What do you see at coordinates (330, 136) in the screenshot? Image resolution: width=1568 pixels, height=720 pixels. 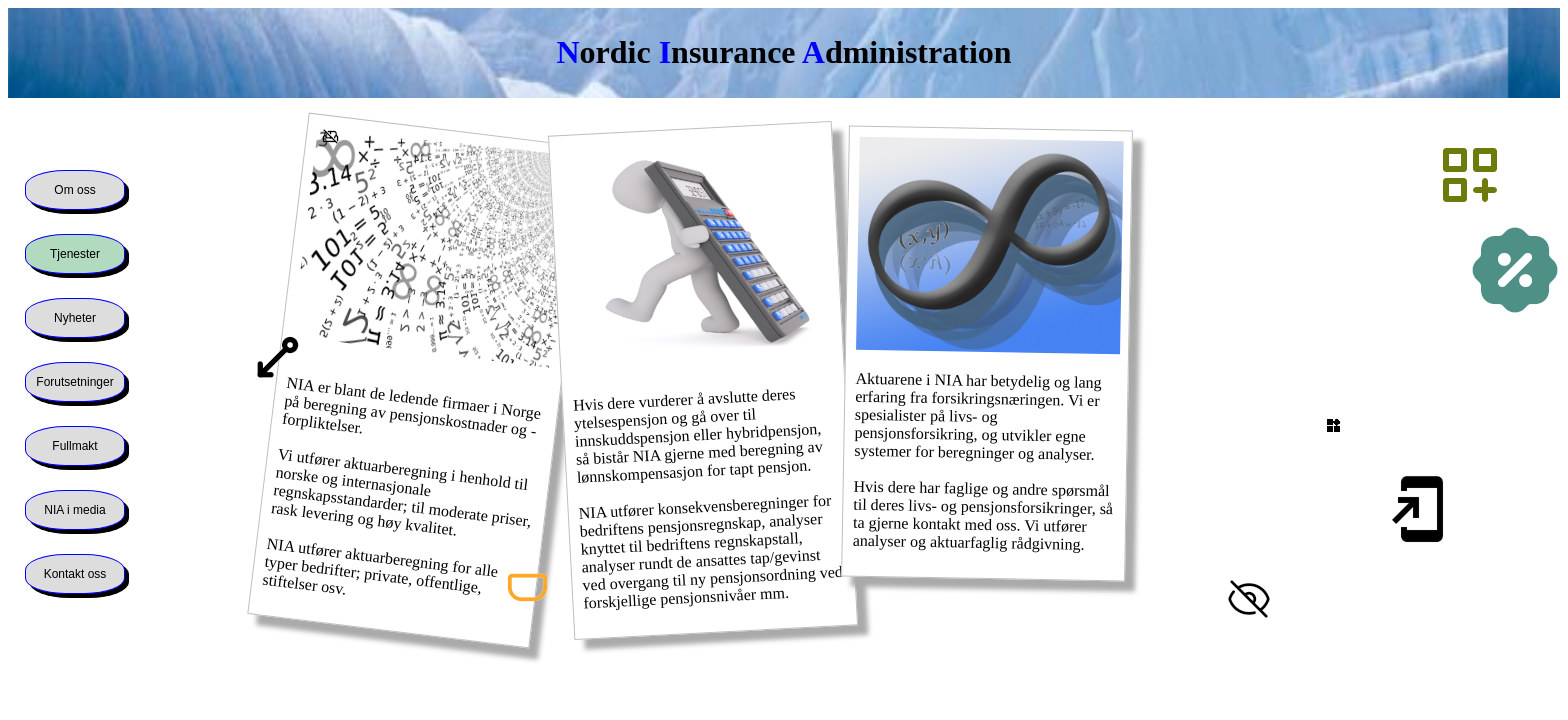 I see `indicates furniture or seating is unavailable` at bounding box center [330, 136].